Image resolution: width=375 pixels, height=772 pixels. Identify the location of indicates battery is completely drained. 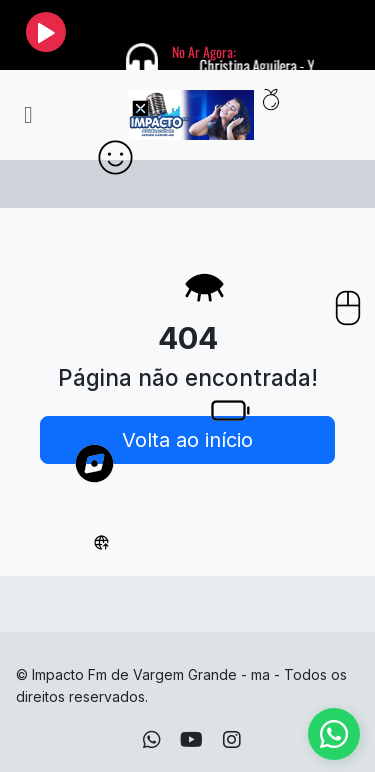
(230, 410).